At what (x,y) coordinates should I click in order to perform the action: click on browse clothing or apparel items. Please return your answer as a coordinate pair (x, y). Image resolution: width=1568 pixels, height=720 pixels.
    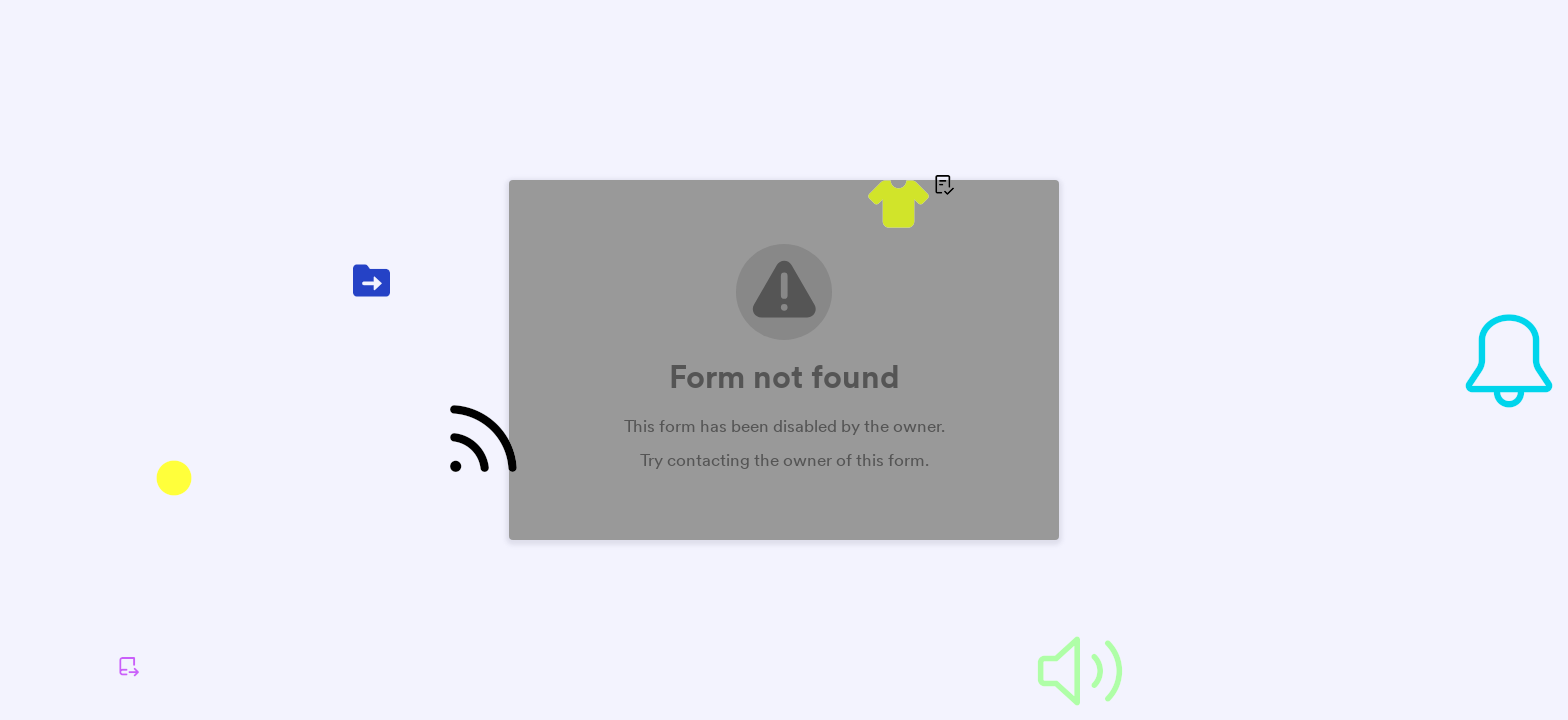
    Looking at the image, I should click on (898, 202).